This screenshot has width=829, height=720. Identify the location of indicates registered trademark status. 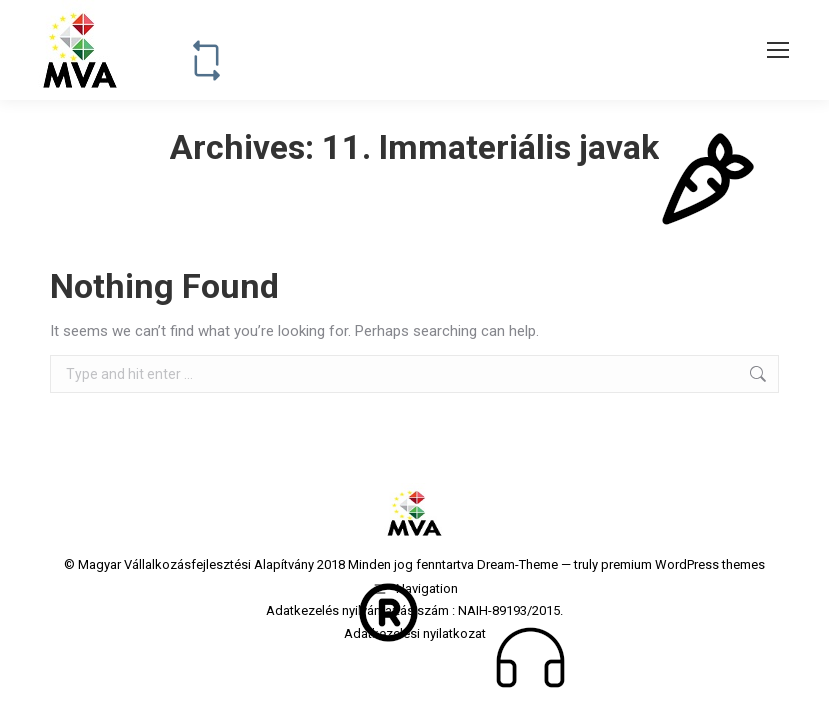
(388, 612).